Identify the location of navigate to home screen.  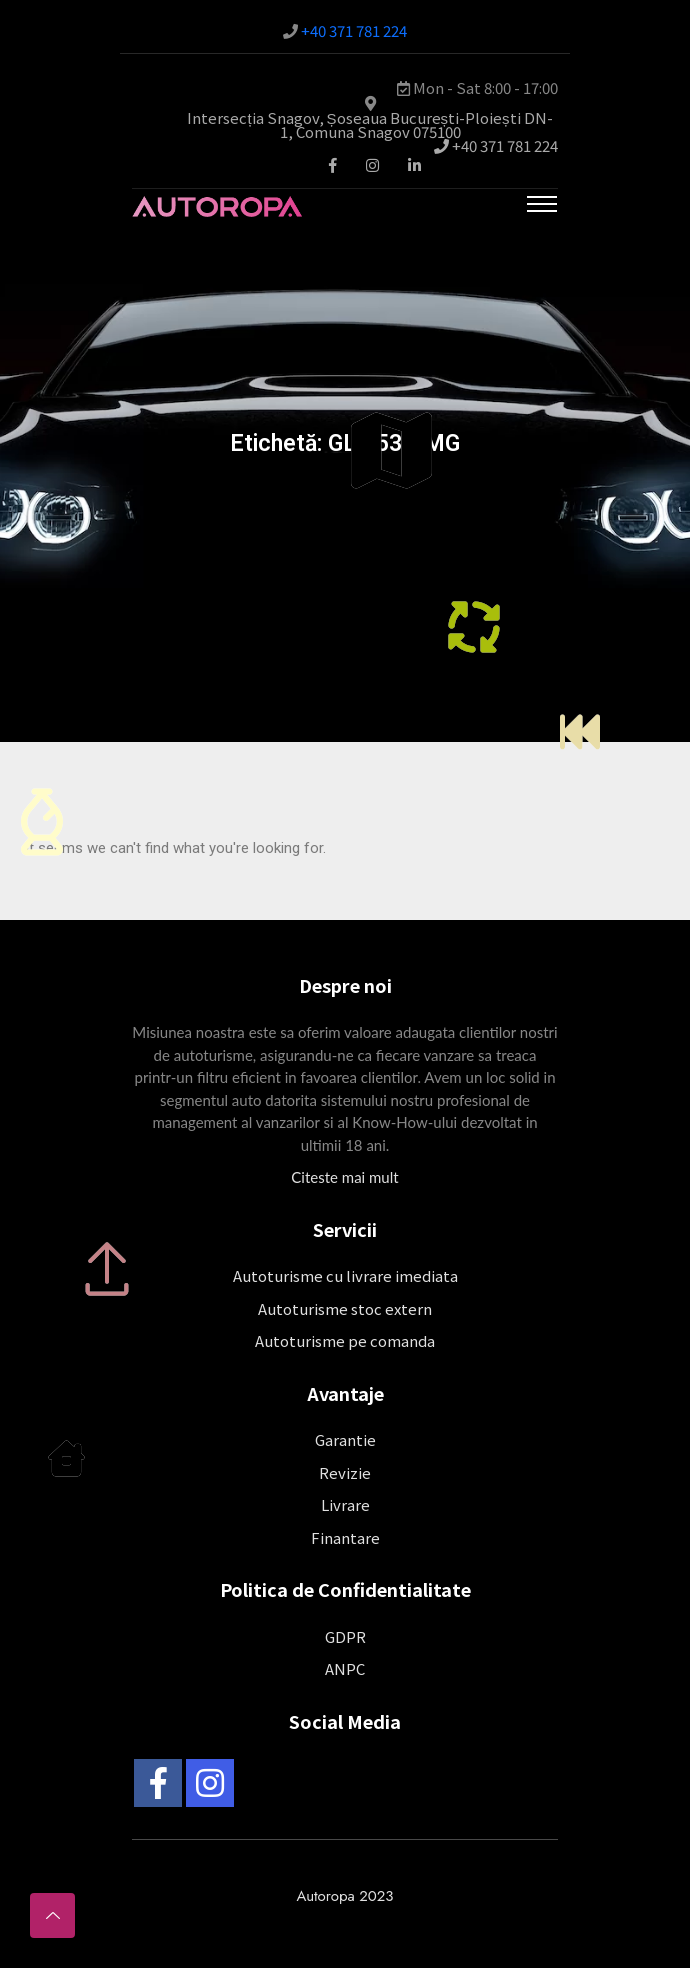
(66, 1458).